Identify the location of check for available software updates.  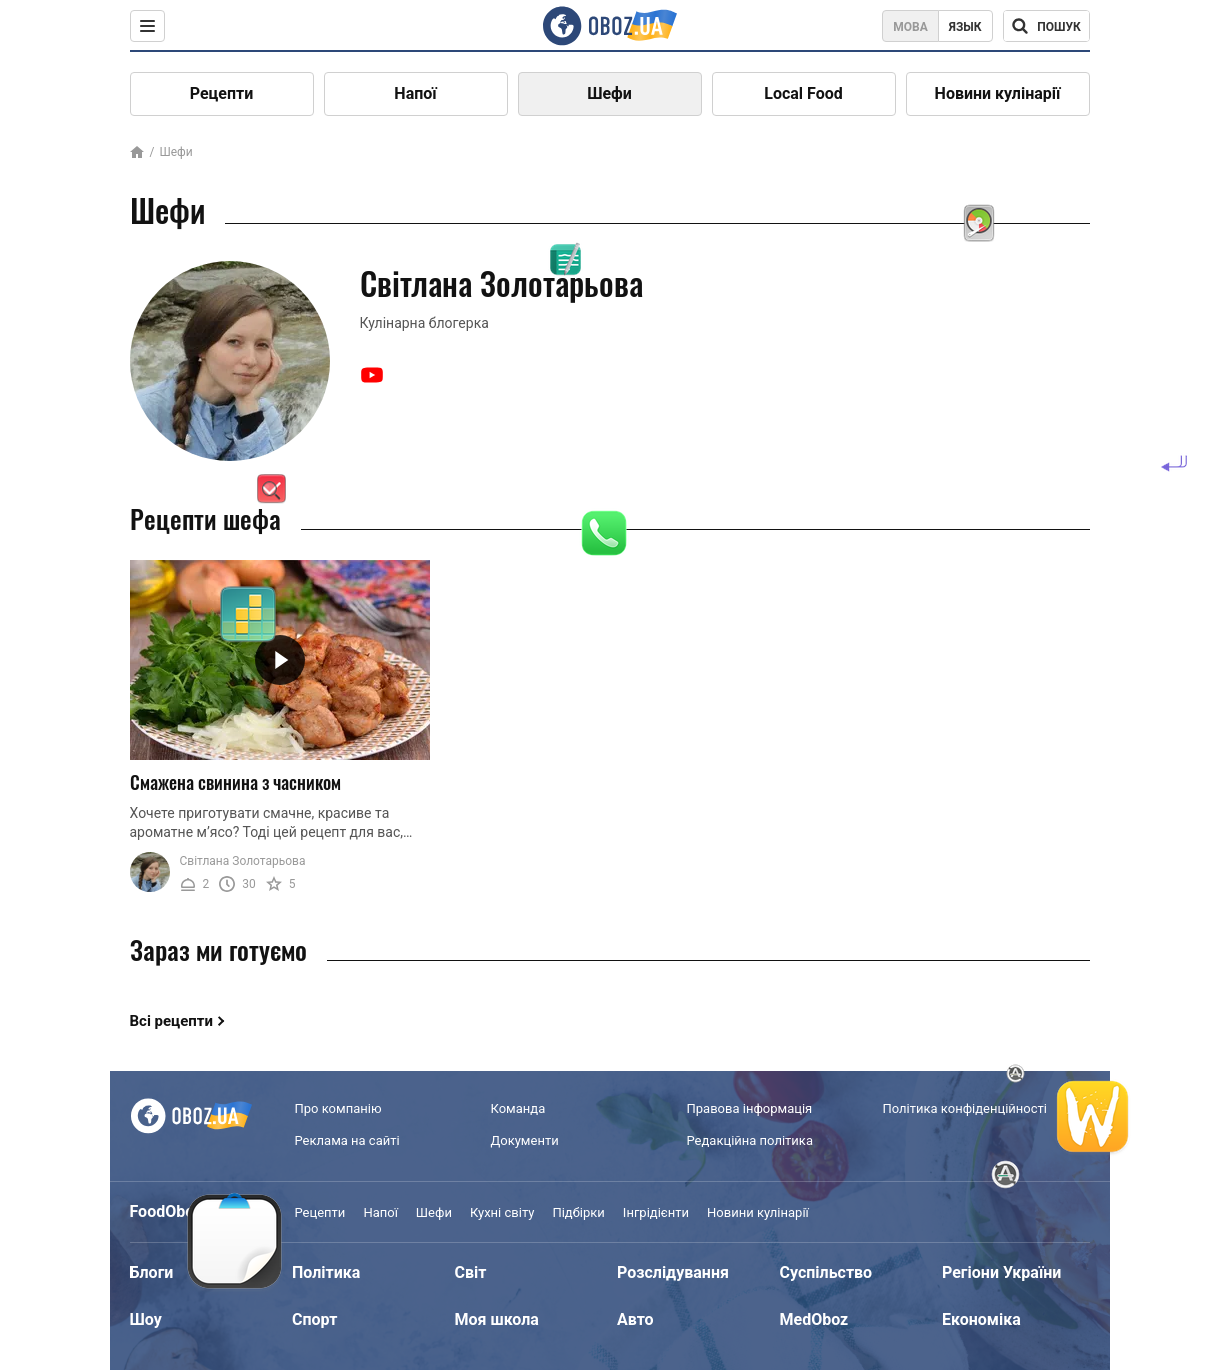
(1015, 1073).